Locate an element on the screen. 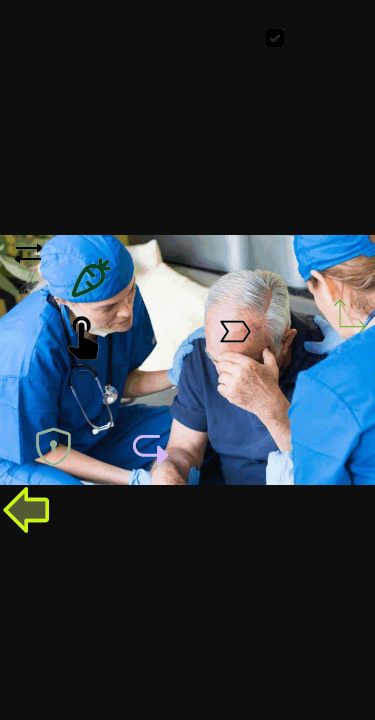 The image size is (375, 720). sync data between devices or accounts is located at coordinates (28, 253).